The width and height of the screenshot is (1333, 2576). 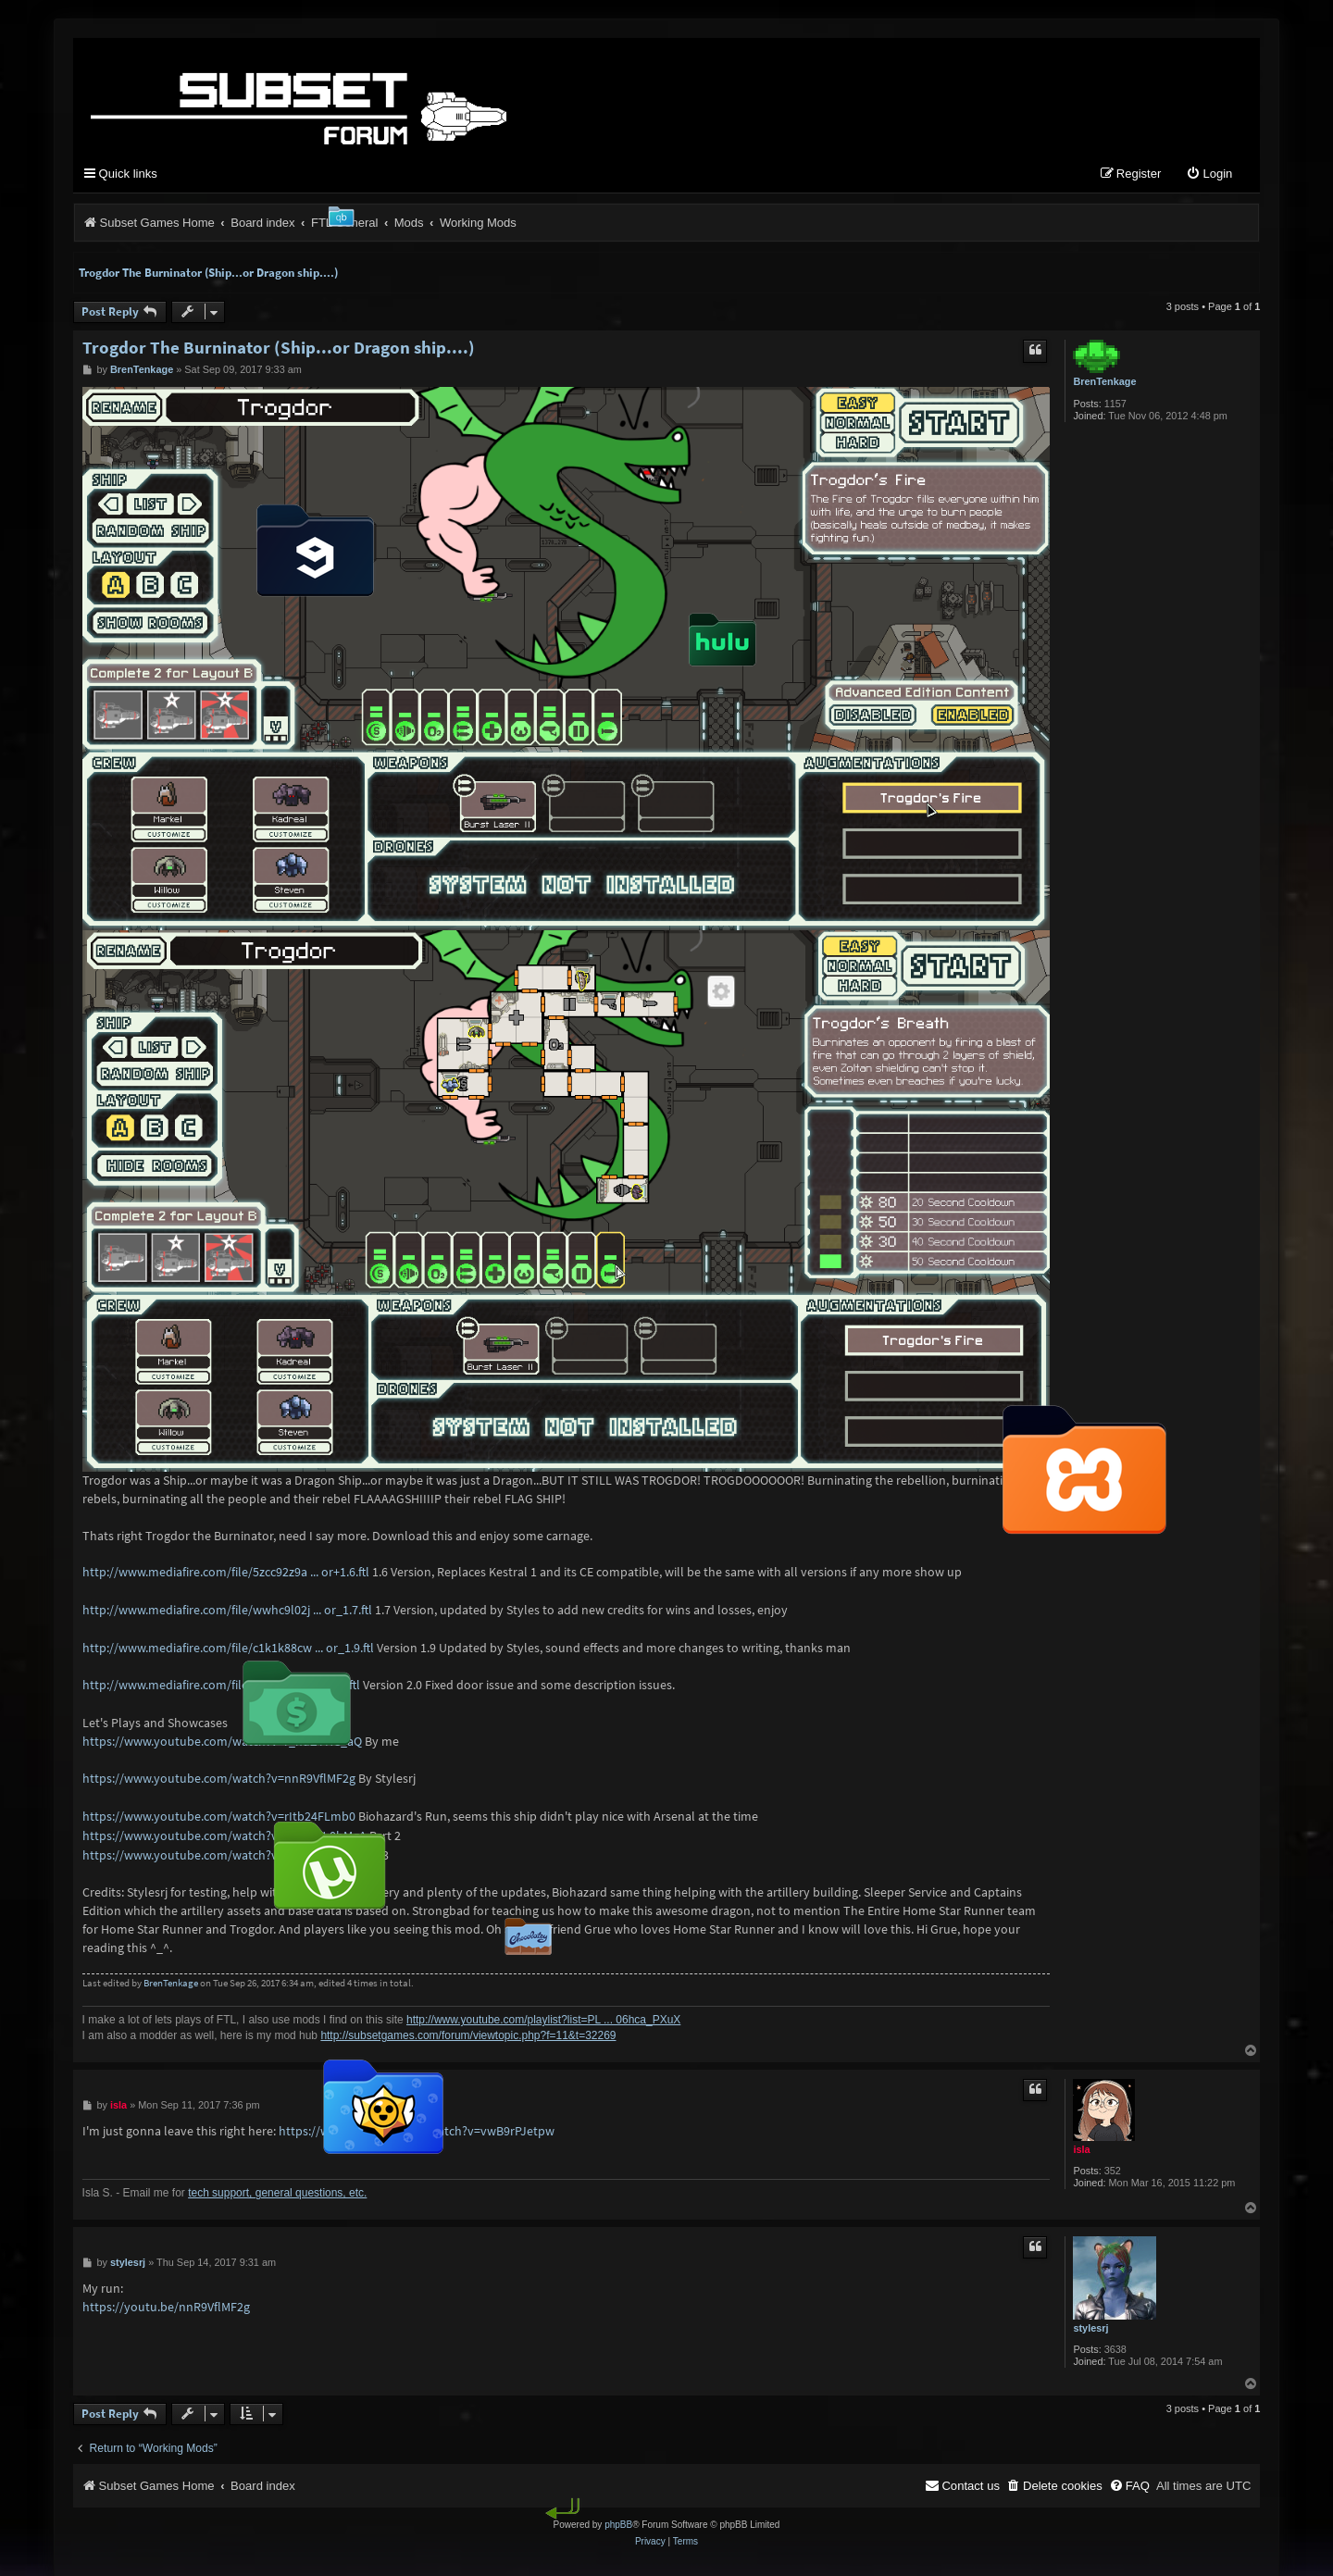 I want to click on open qbittorrent downloads folder, so click(x=341, y=217).